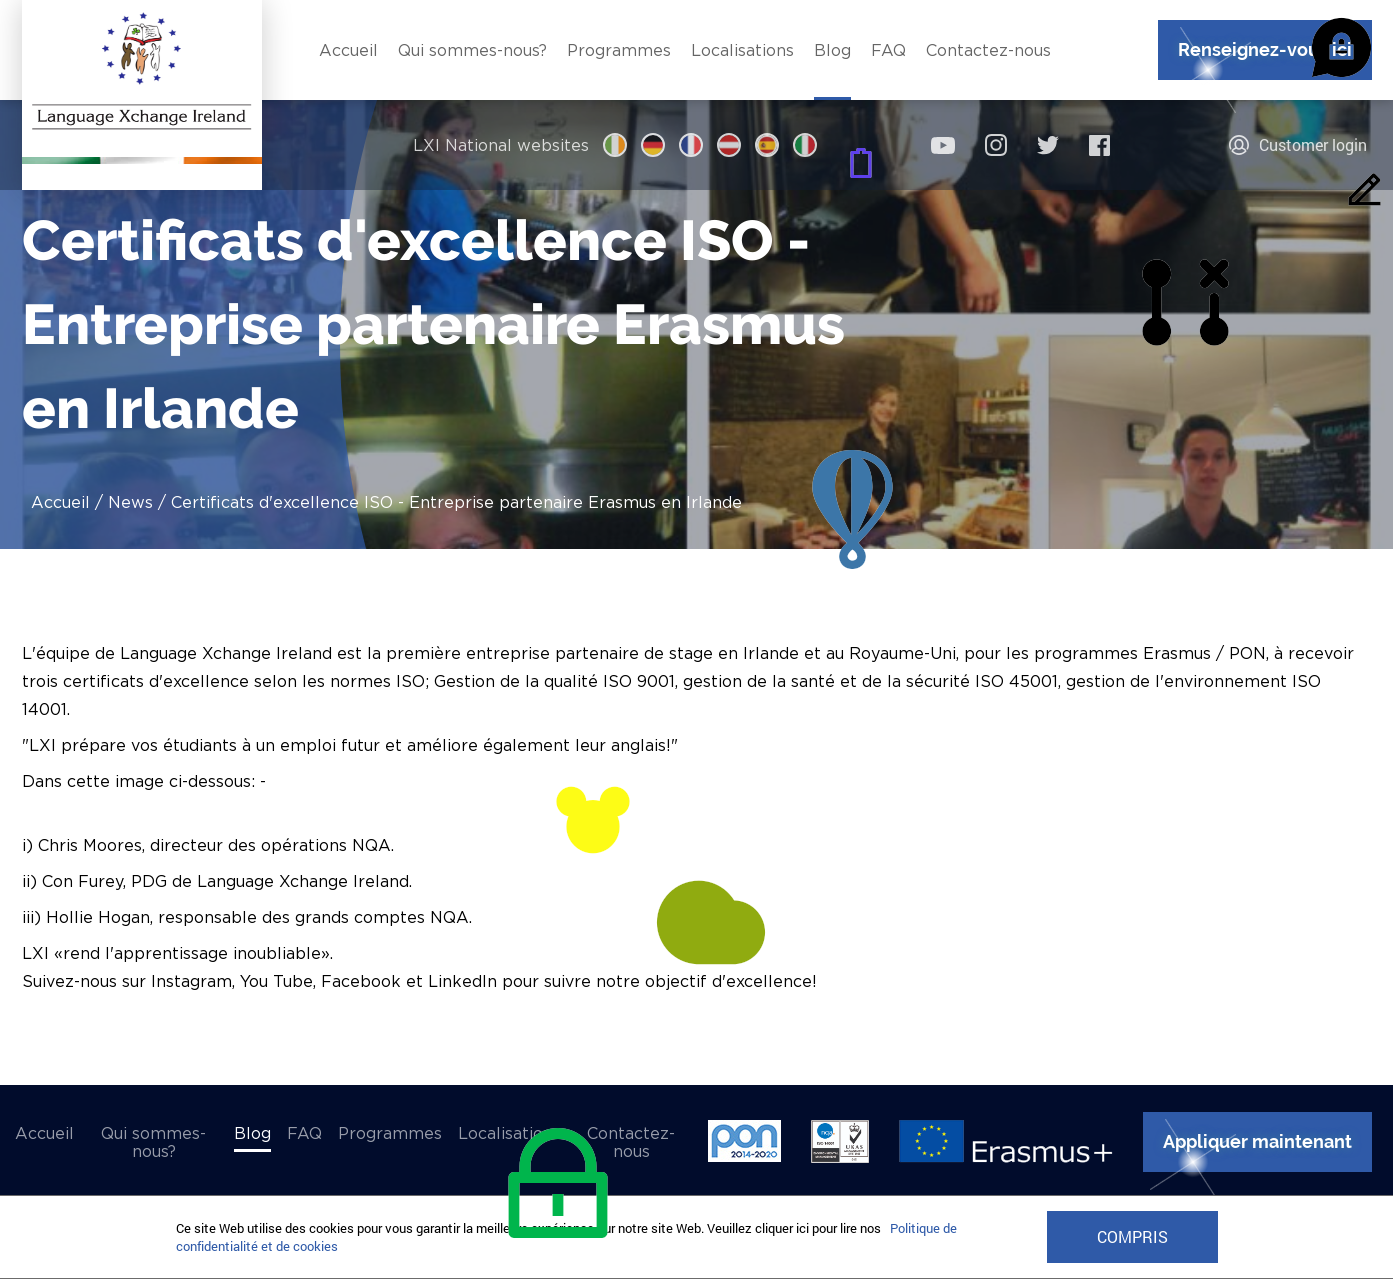 The image size is (1393, 1279). I want to click on fly.io logo, so click(852, 509).